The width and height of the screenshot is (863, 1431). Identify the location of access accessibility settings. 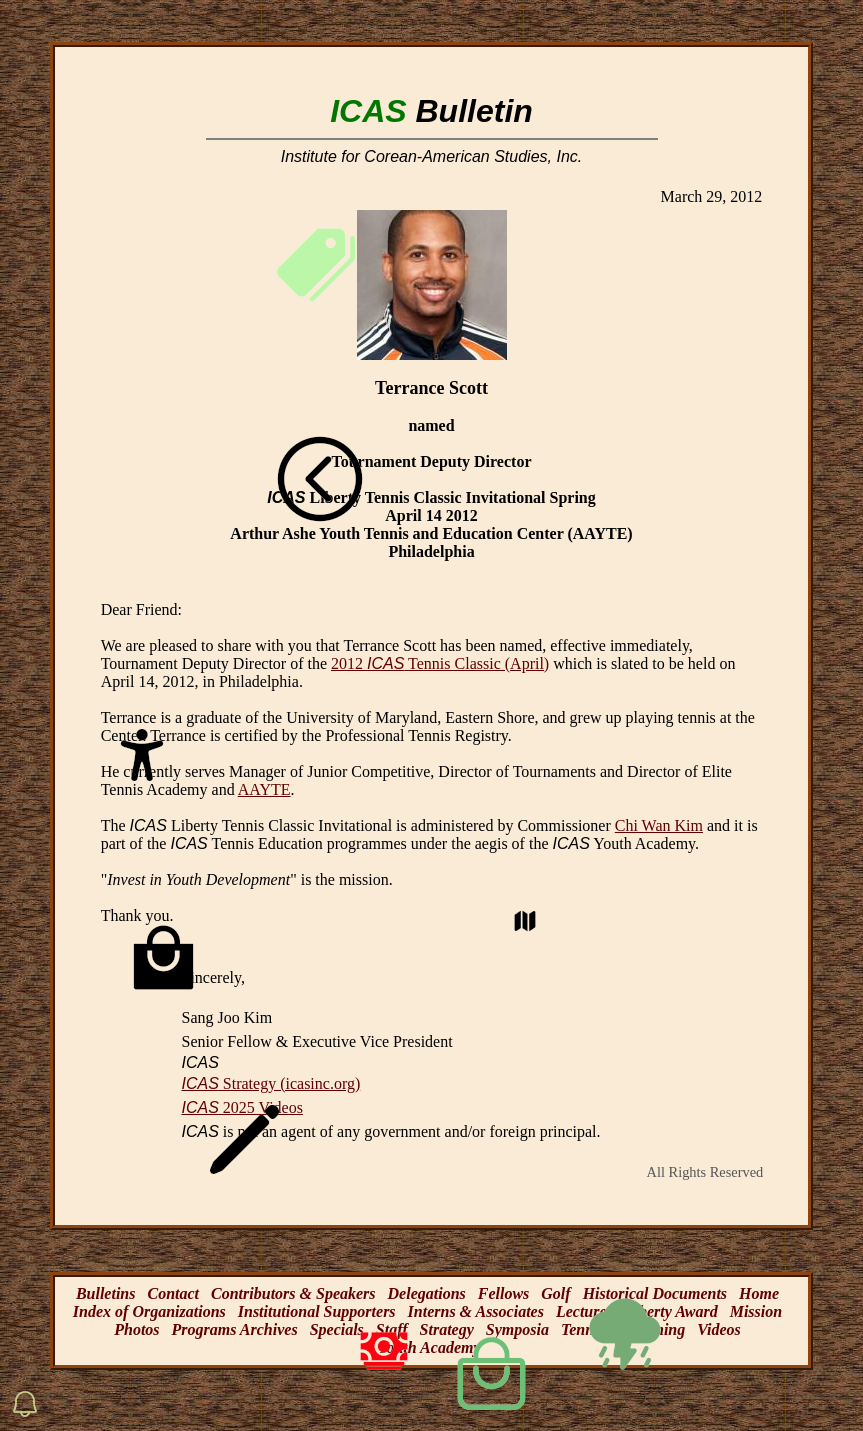
(142, 755).